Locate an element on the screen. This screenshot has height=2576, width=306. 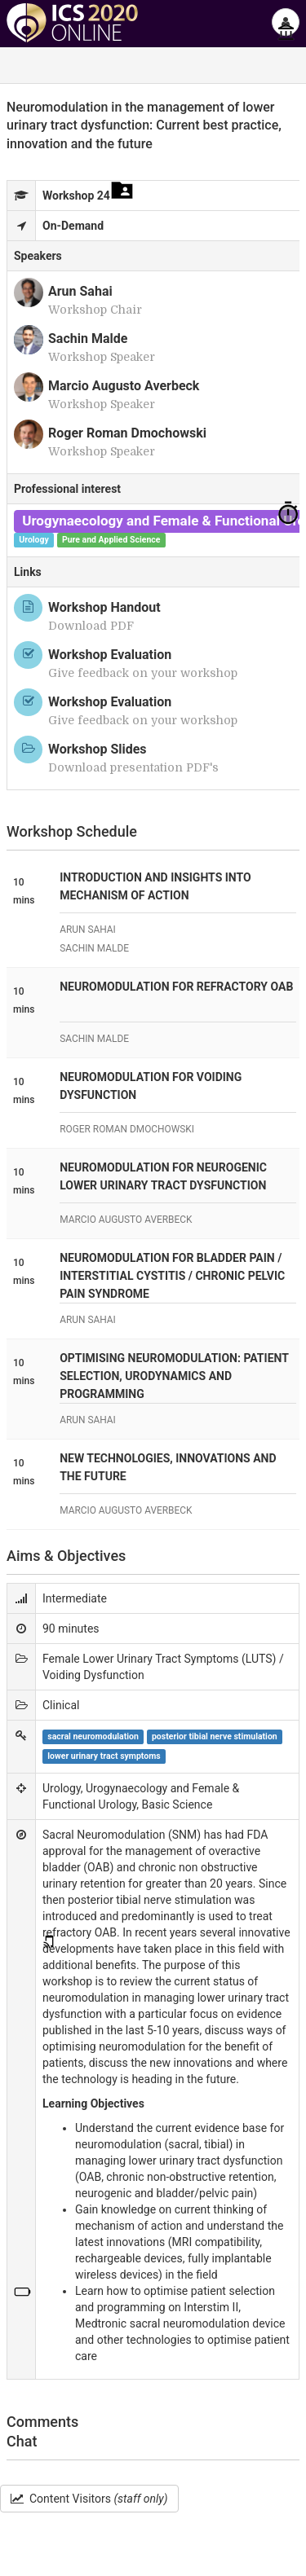
set a countdown timer is located at coordinates (288, 513).